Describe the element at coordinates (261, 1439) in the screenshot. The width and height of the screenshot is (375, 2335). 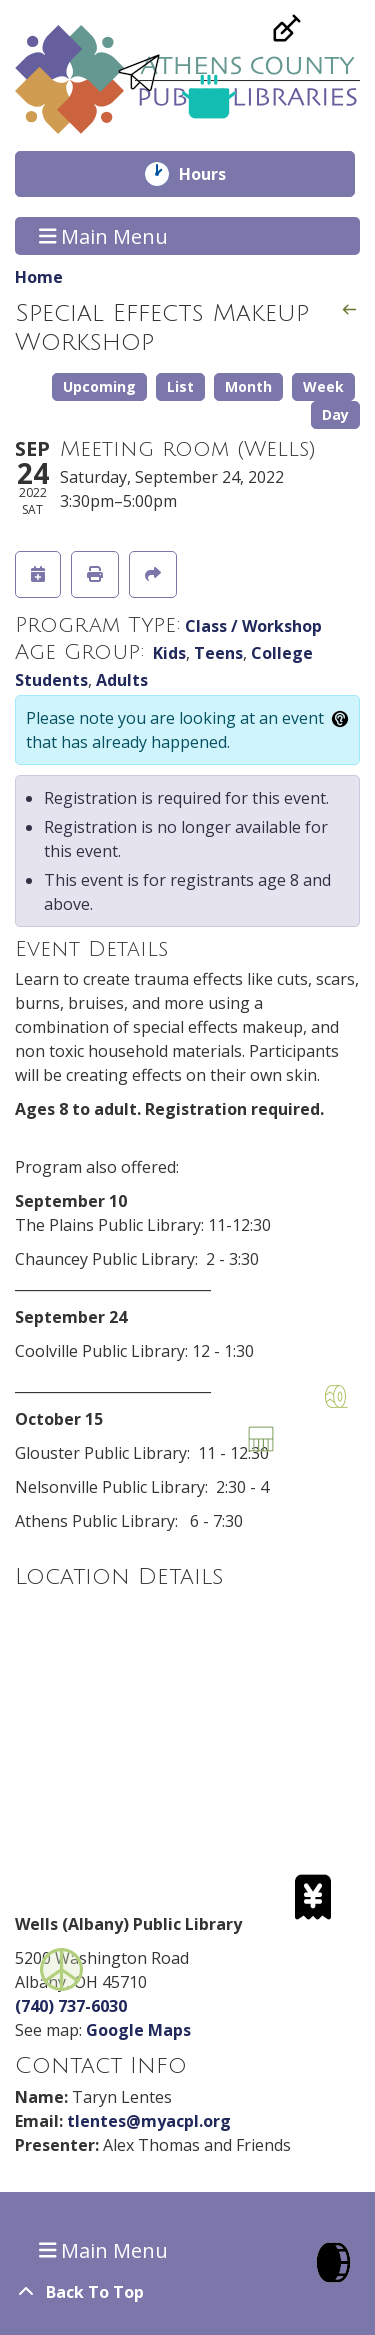
I see `toggle bottom panel visibility` at that location.